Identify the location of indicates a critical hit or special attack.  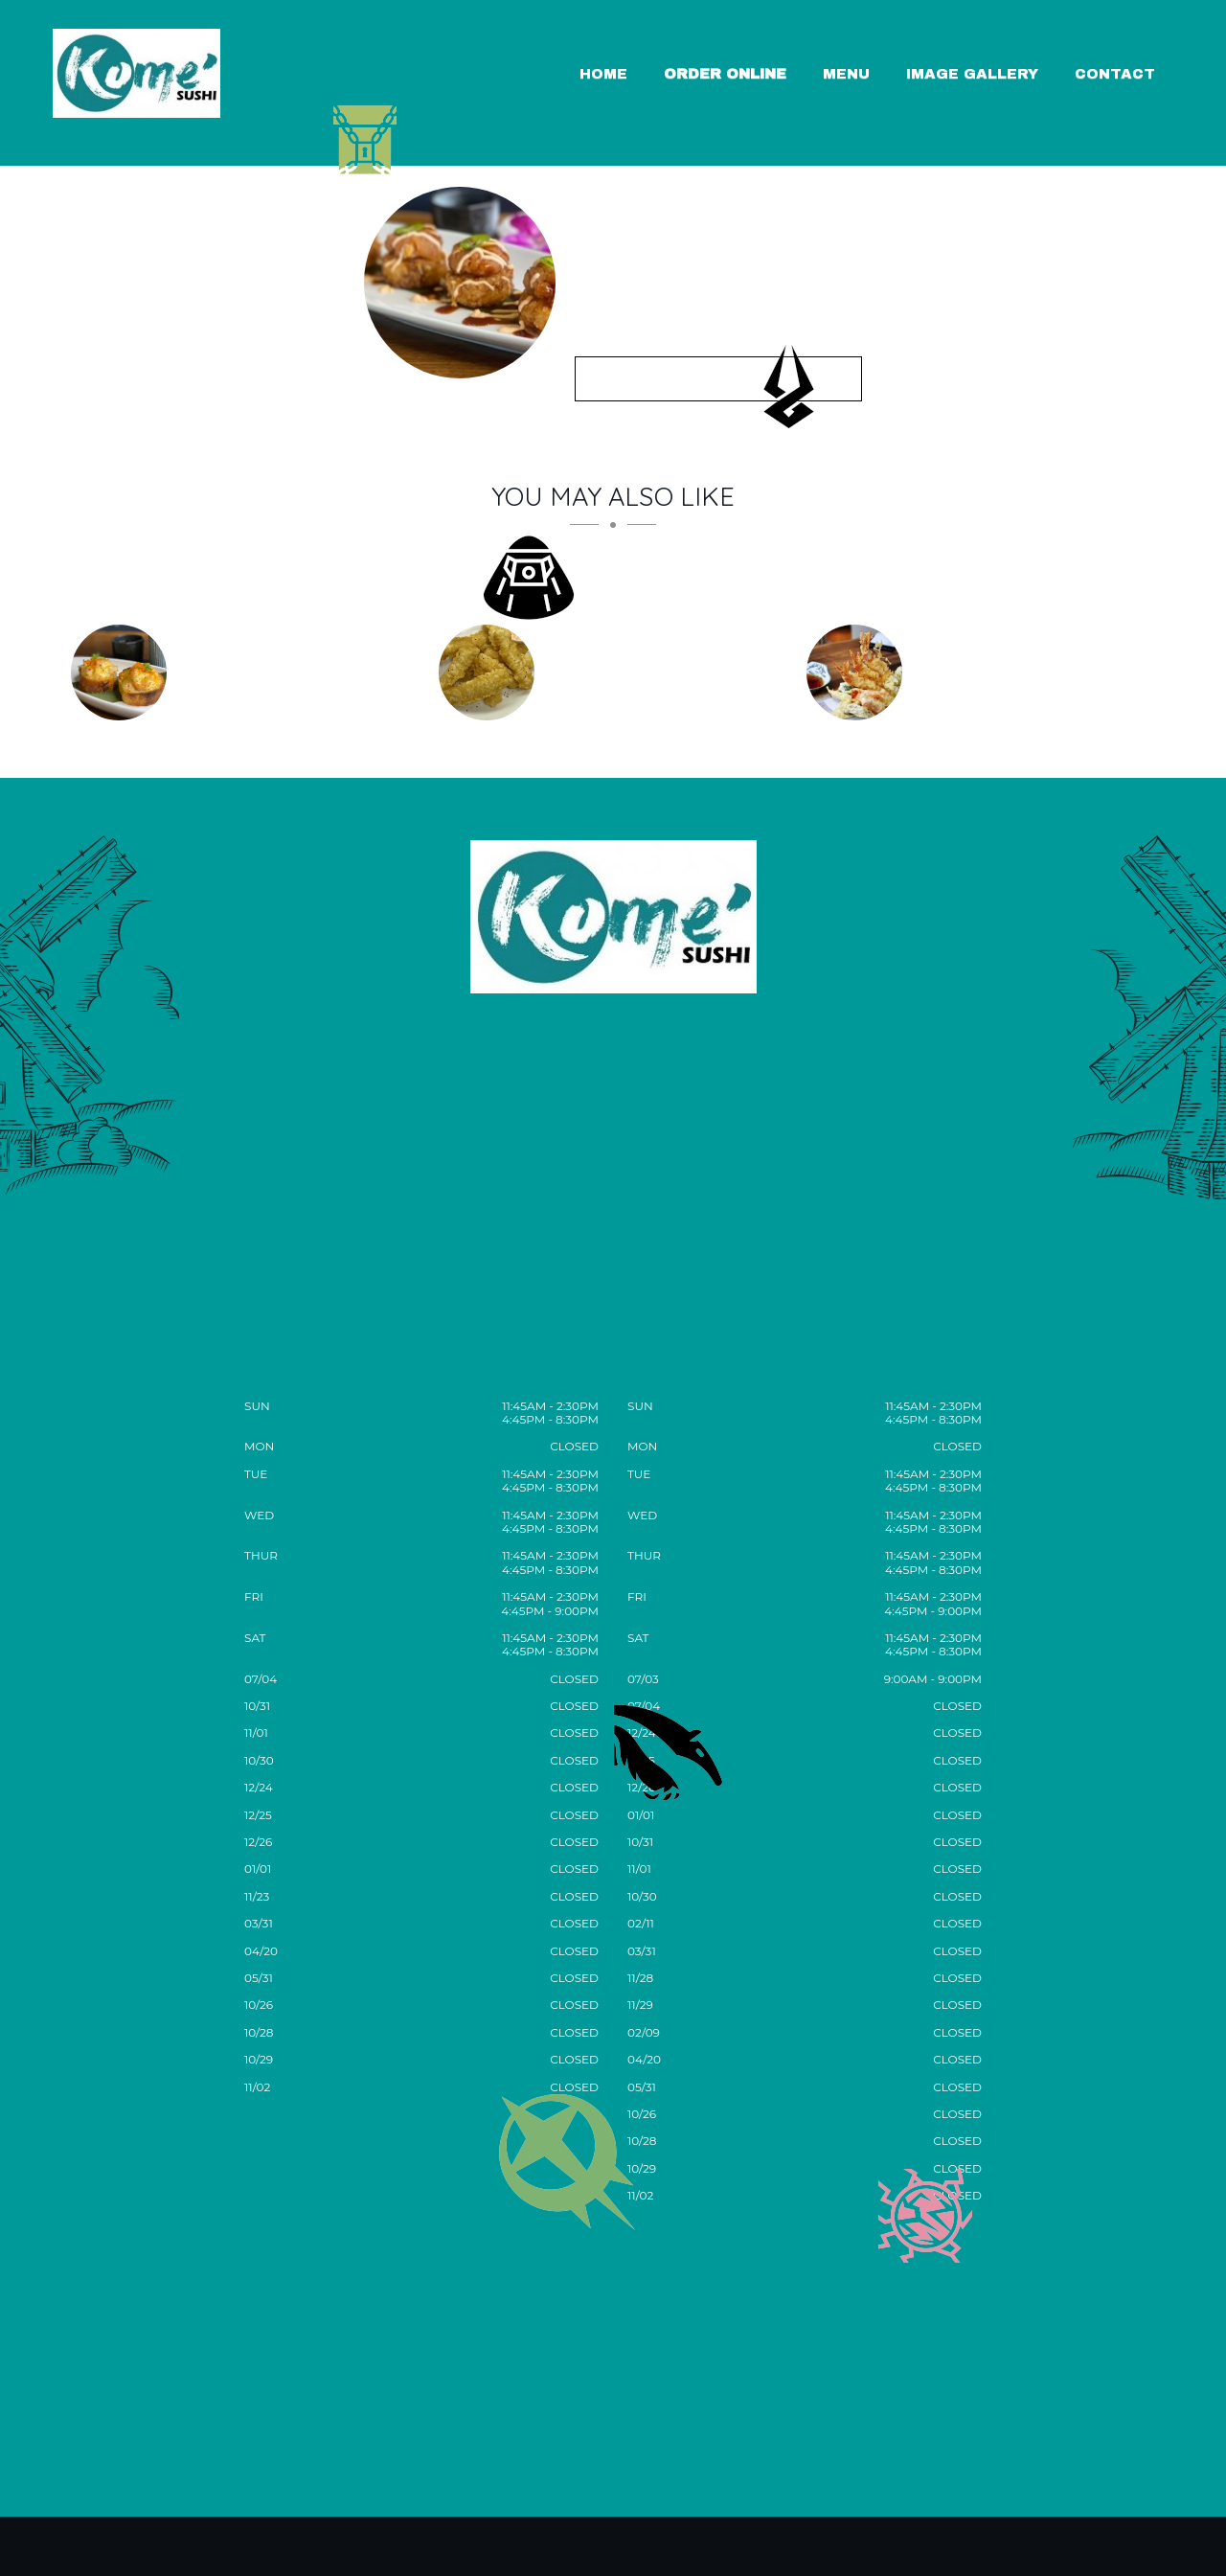
(566, 2161).